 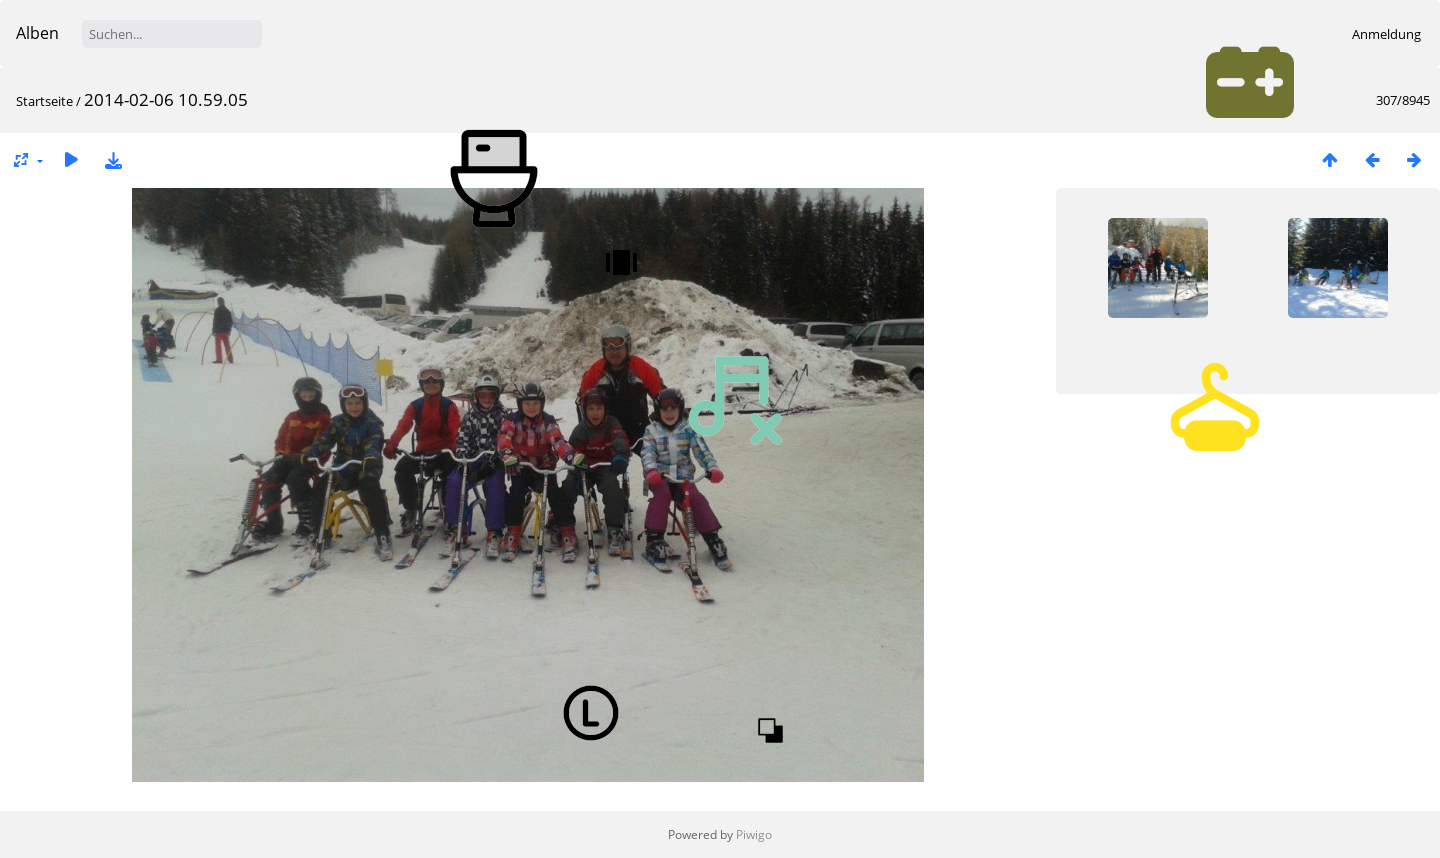 I want to click on browse clothing or wardrobe items, so click(x=1215, y=407).